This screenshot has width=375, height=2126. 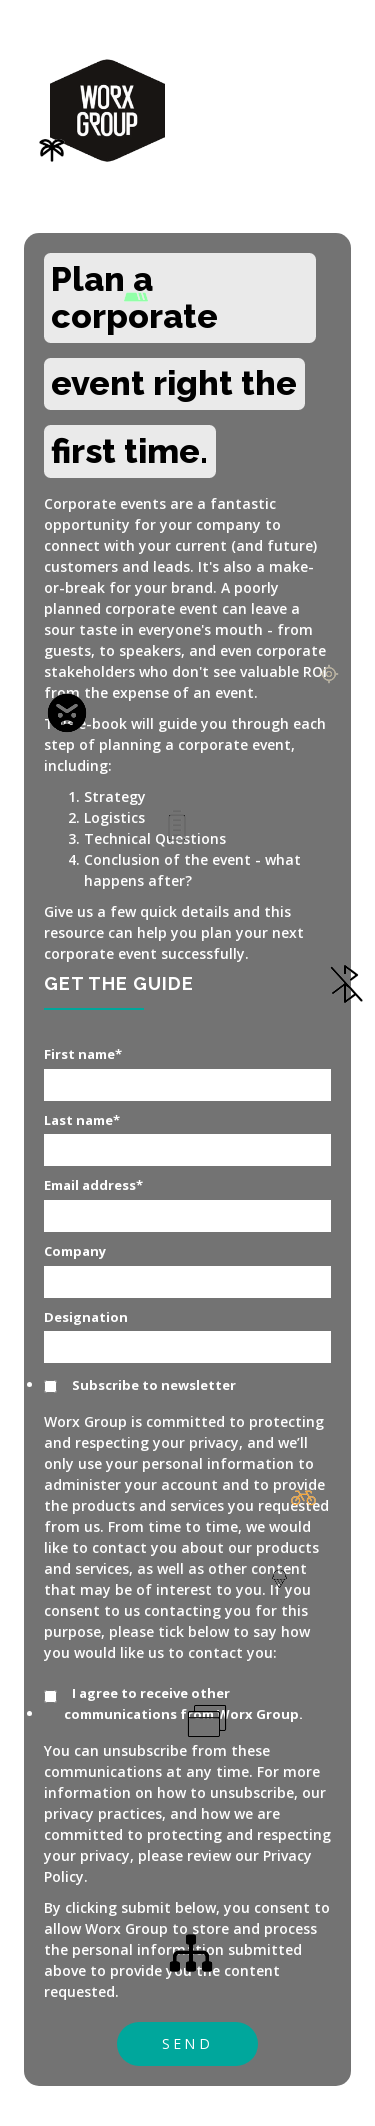 I want to click on indicate angry or frustrated reaction, so click(x=67, y=713).